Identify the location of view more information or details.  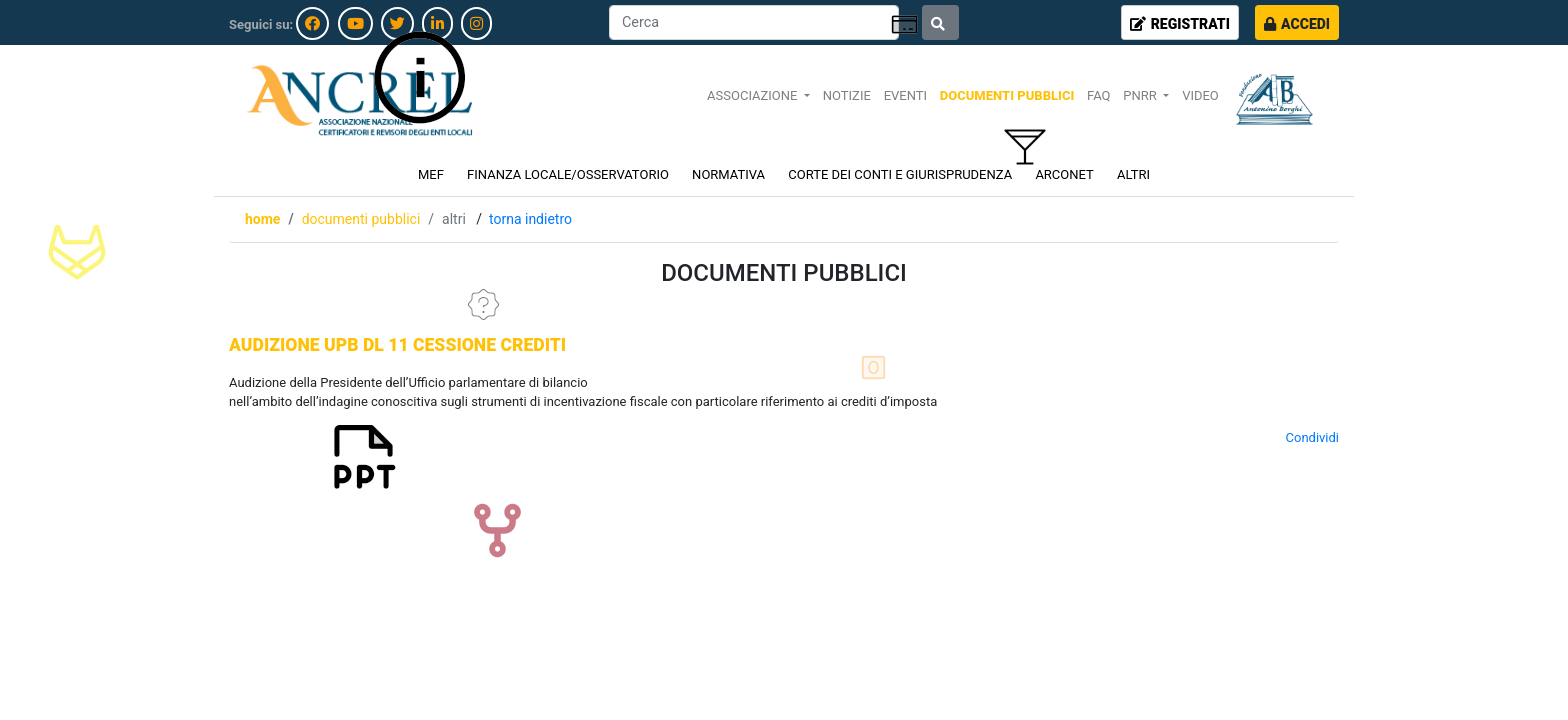
(420, 77).